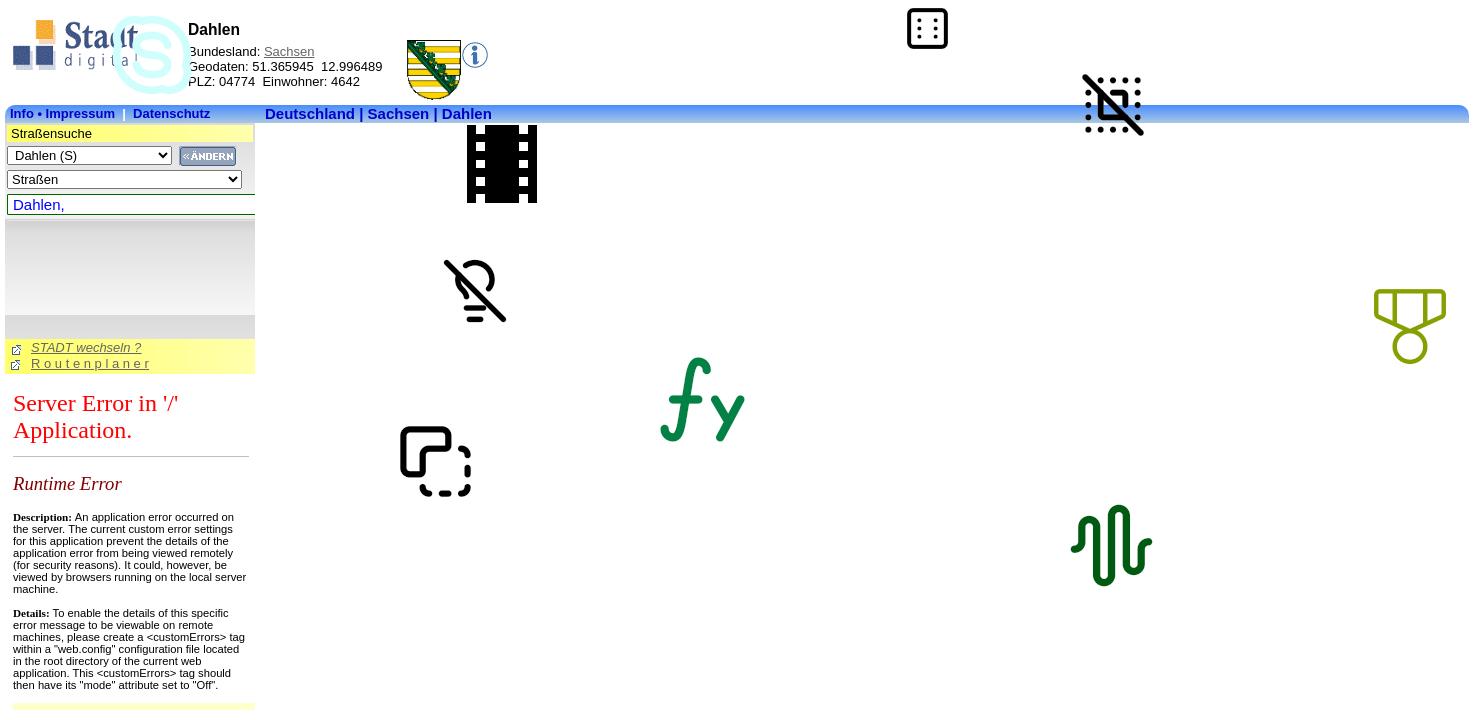  Describe the element at coordinates (702, 399) in the screenshot. I see `insert mathematical function notation` at that location.